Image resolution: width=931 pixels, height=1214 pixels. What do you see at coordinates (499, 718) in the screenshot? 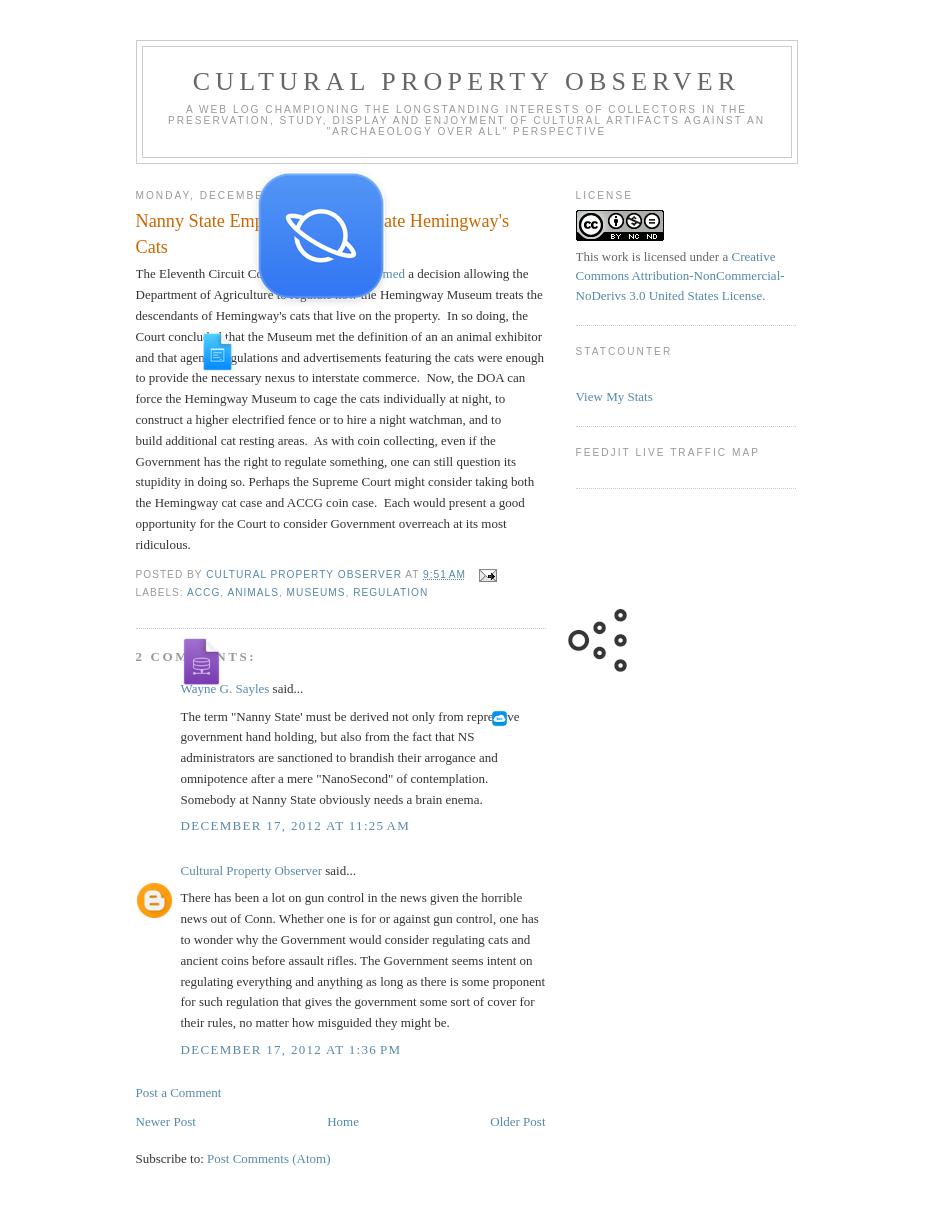
I see `open qcm cloud music streaming app` at bounding box center [499, 718].